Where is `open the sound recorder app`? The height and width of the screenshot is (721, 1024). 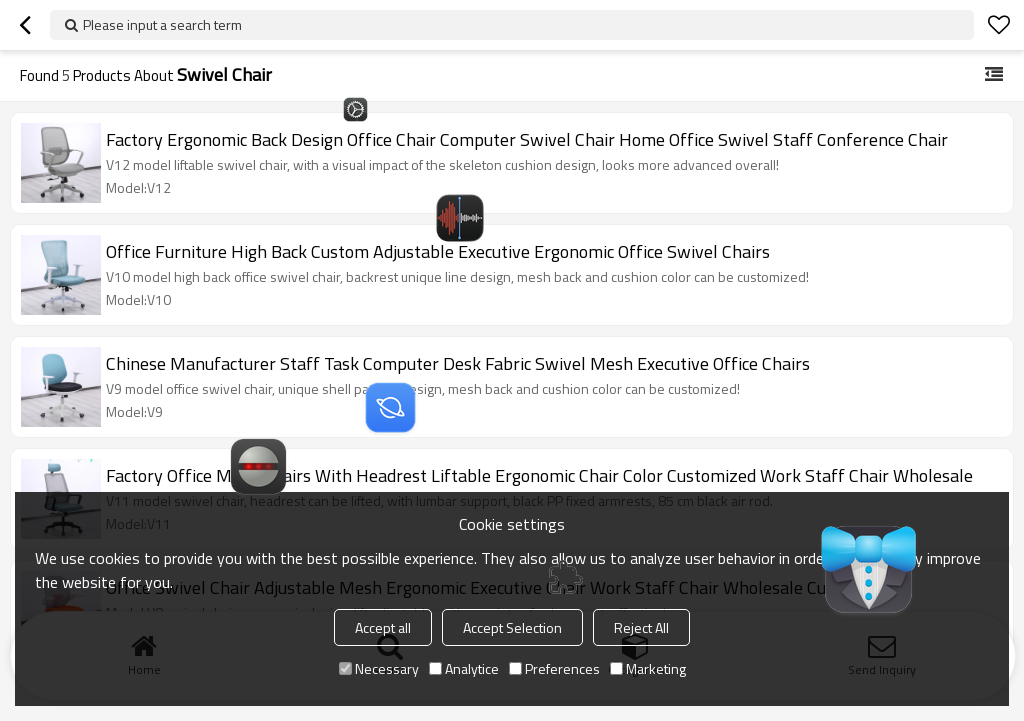 open the sound recorder app is located at coordinates (460, 218).